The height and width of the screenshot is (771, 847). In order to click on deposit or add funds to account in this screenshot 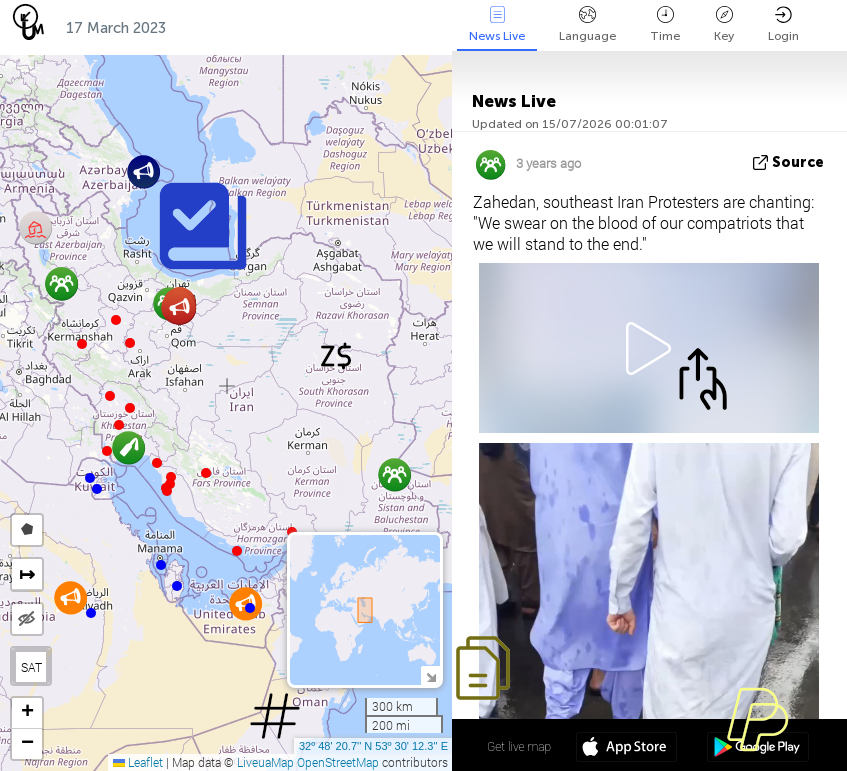, I will do `click(700, 379)`.